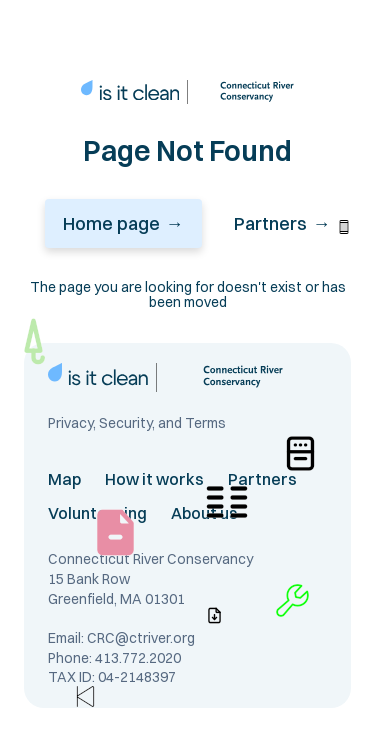 This screenshot has width=375, height=740. What do you see at coordinates (214, 615) in the screenshot?
I see `download a file to your device` at bounding box center [214, 615].